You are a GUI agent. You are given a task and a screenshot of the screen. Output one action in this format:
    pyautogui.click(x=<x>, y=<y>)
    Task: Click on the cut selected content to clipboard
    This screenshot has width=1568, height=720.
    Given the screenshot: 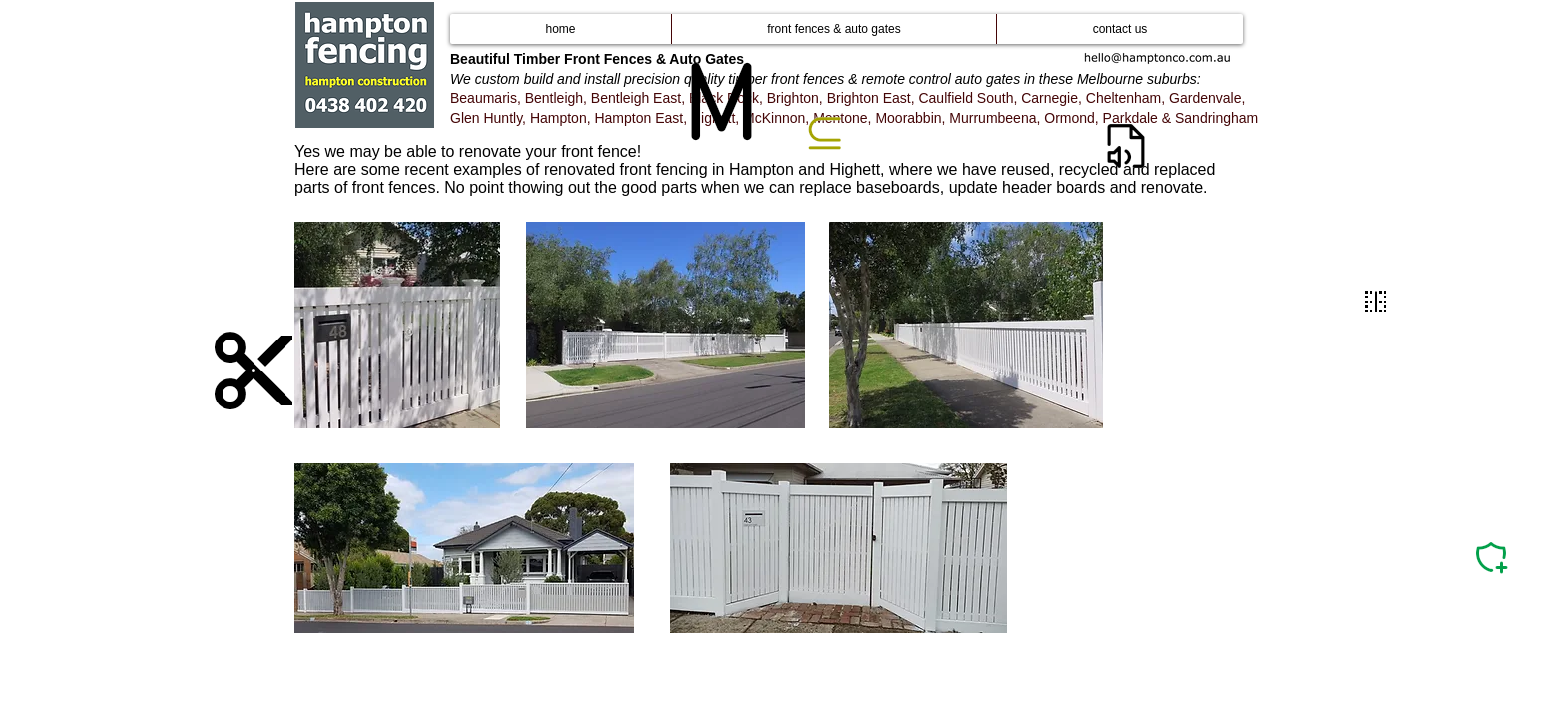 What is the action you would take?
    pyautogui.click(x=253, y=370)
    